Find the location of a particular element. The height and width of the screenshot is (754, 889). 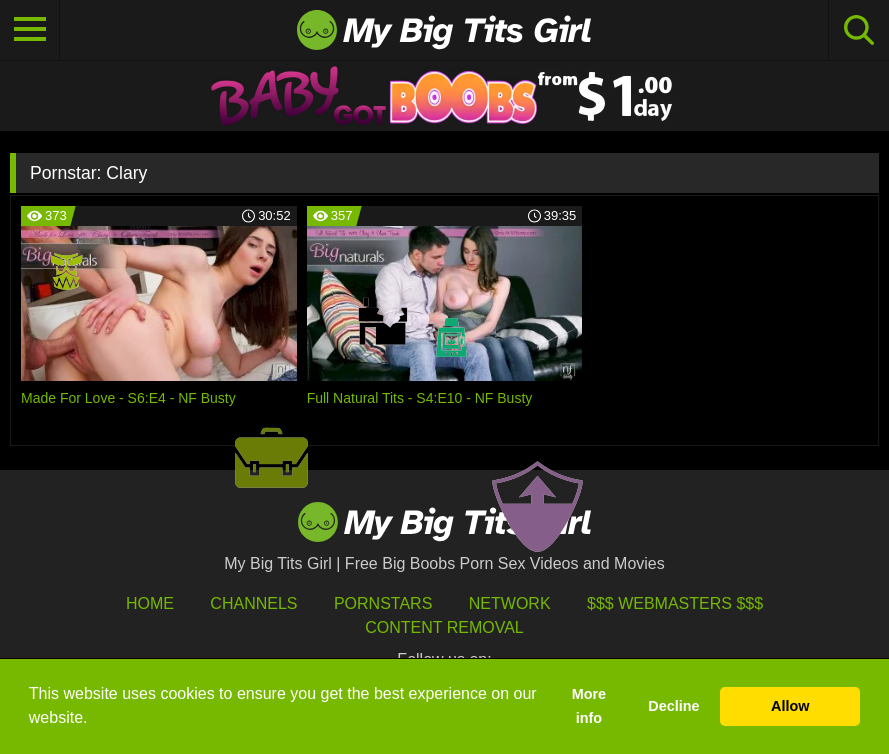

access furnace or heating controls is located at coordinates (451, 337).